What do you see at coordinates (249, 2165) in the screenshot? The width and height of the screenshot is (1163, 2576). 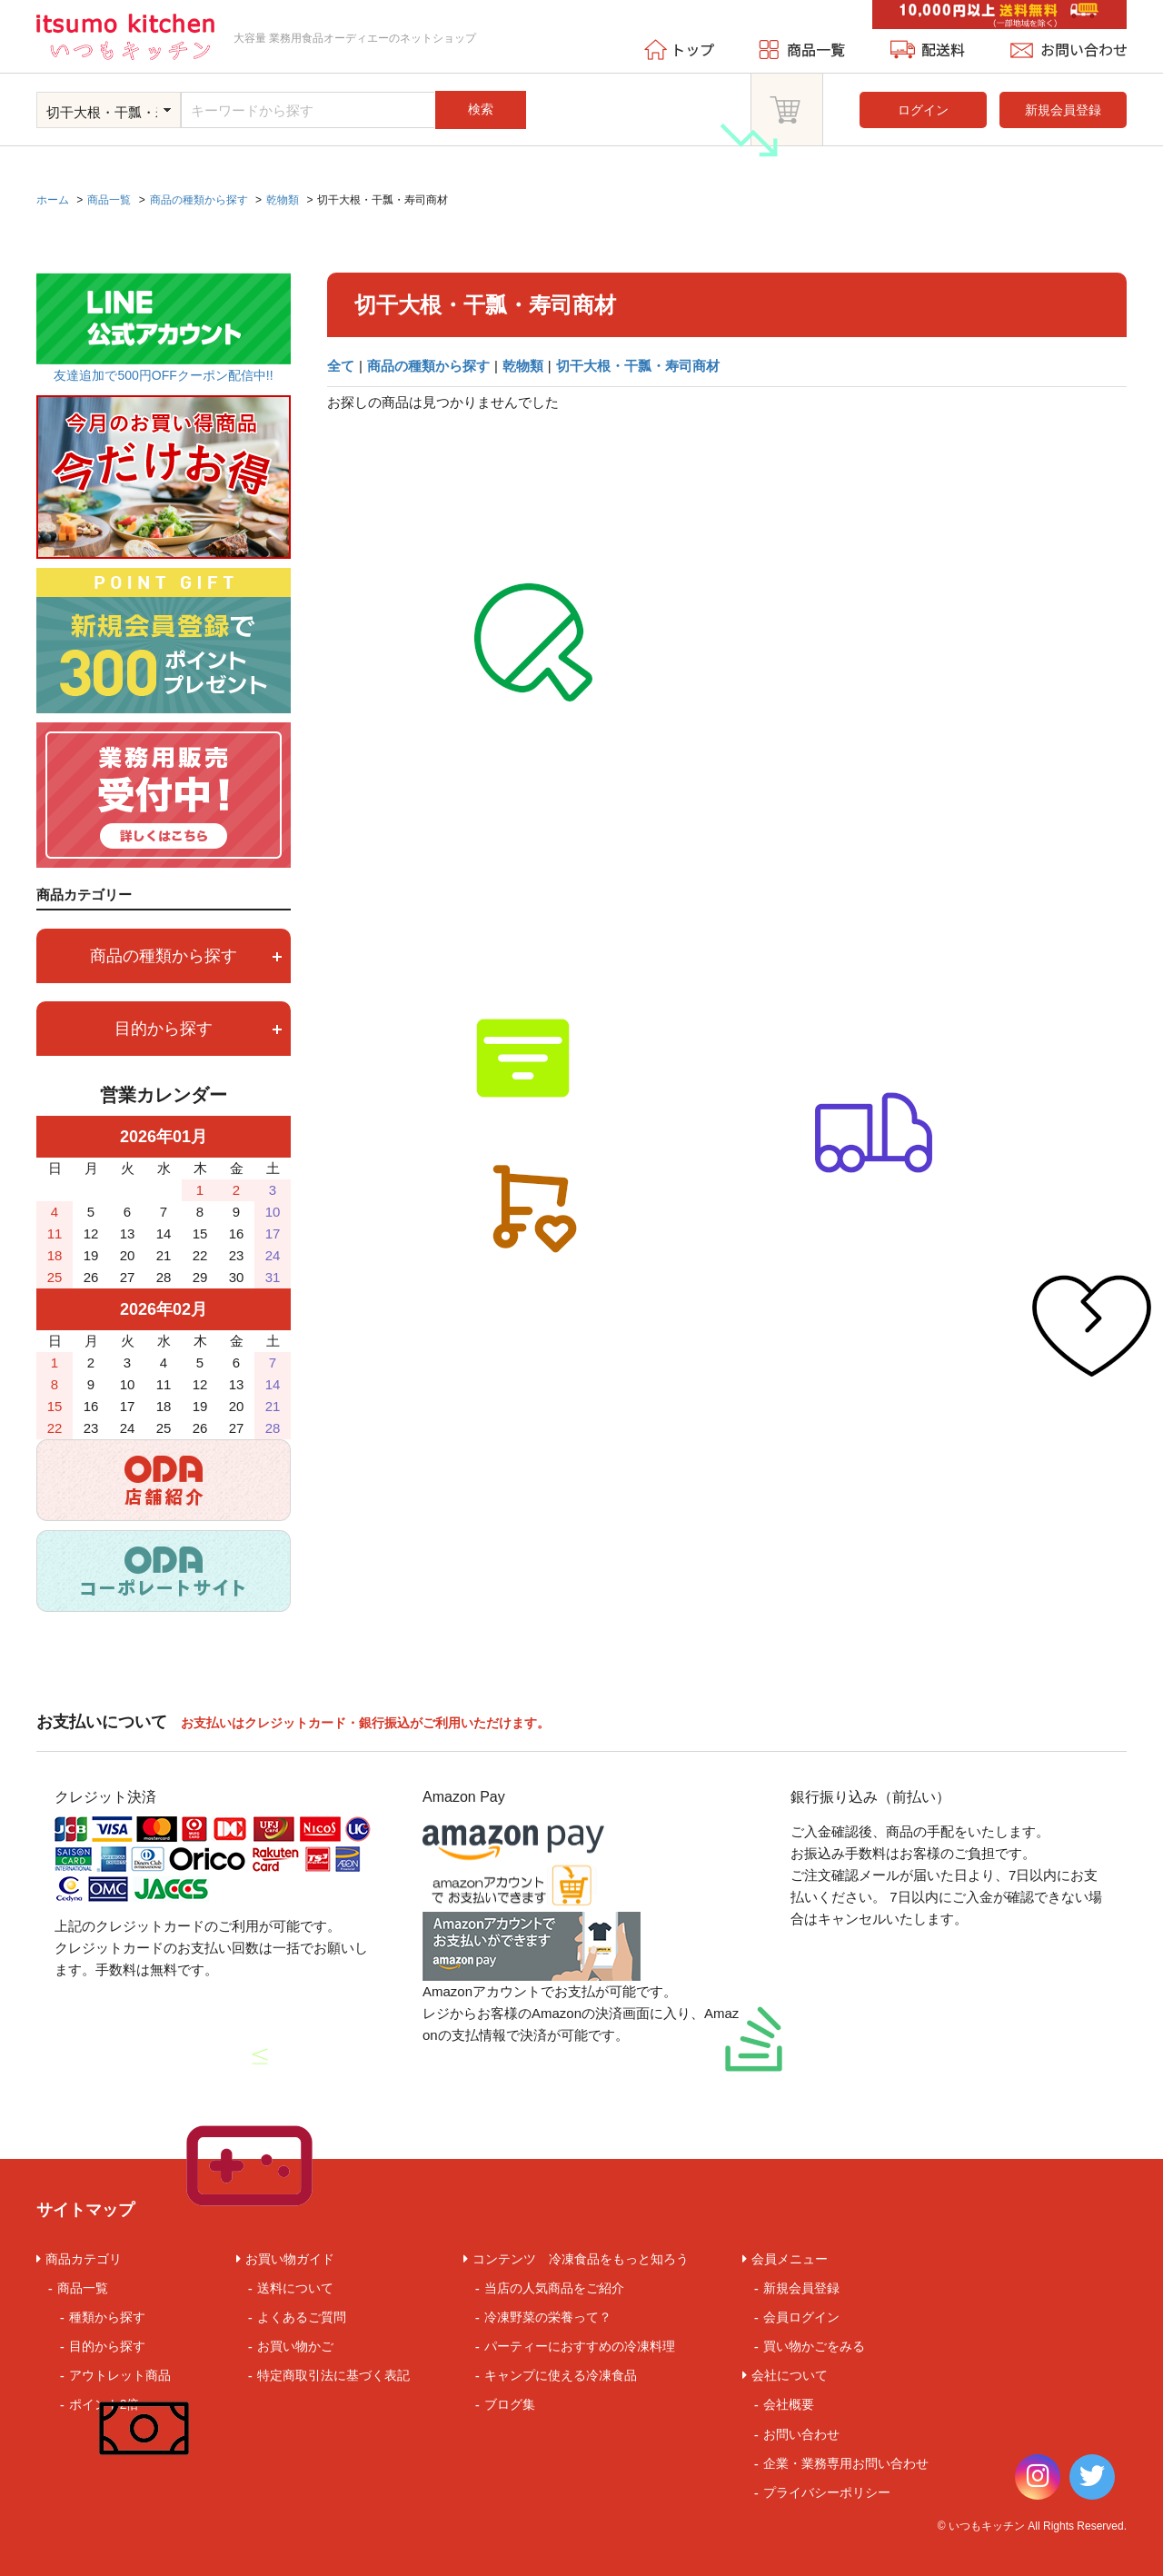 I see `access gaming or game center features` at bounding box center [249, 2165].